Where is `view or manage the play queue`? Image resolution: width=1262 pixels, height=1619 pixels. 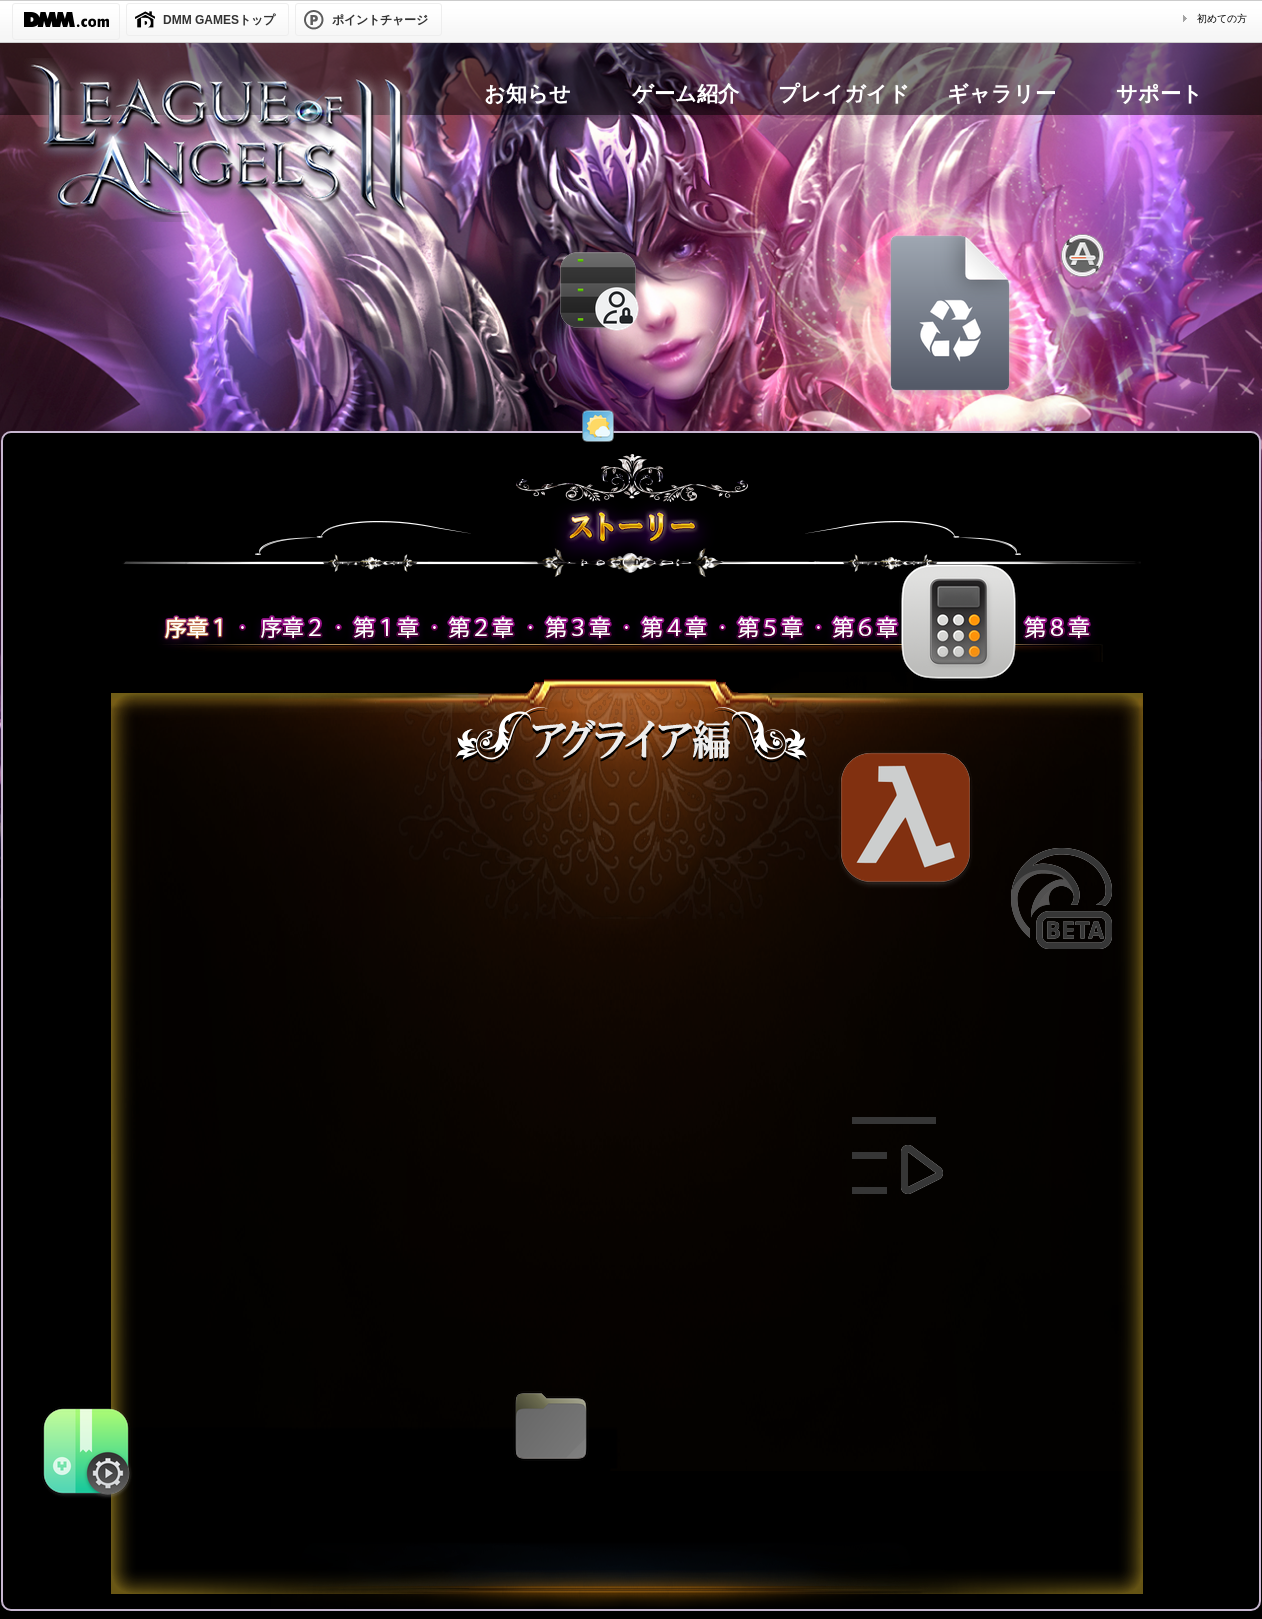 view or manage the play queue is located at coordinates (894, 1152).